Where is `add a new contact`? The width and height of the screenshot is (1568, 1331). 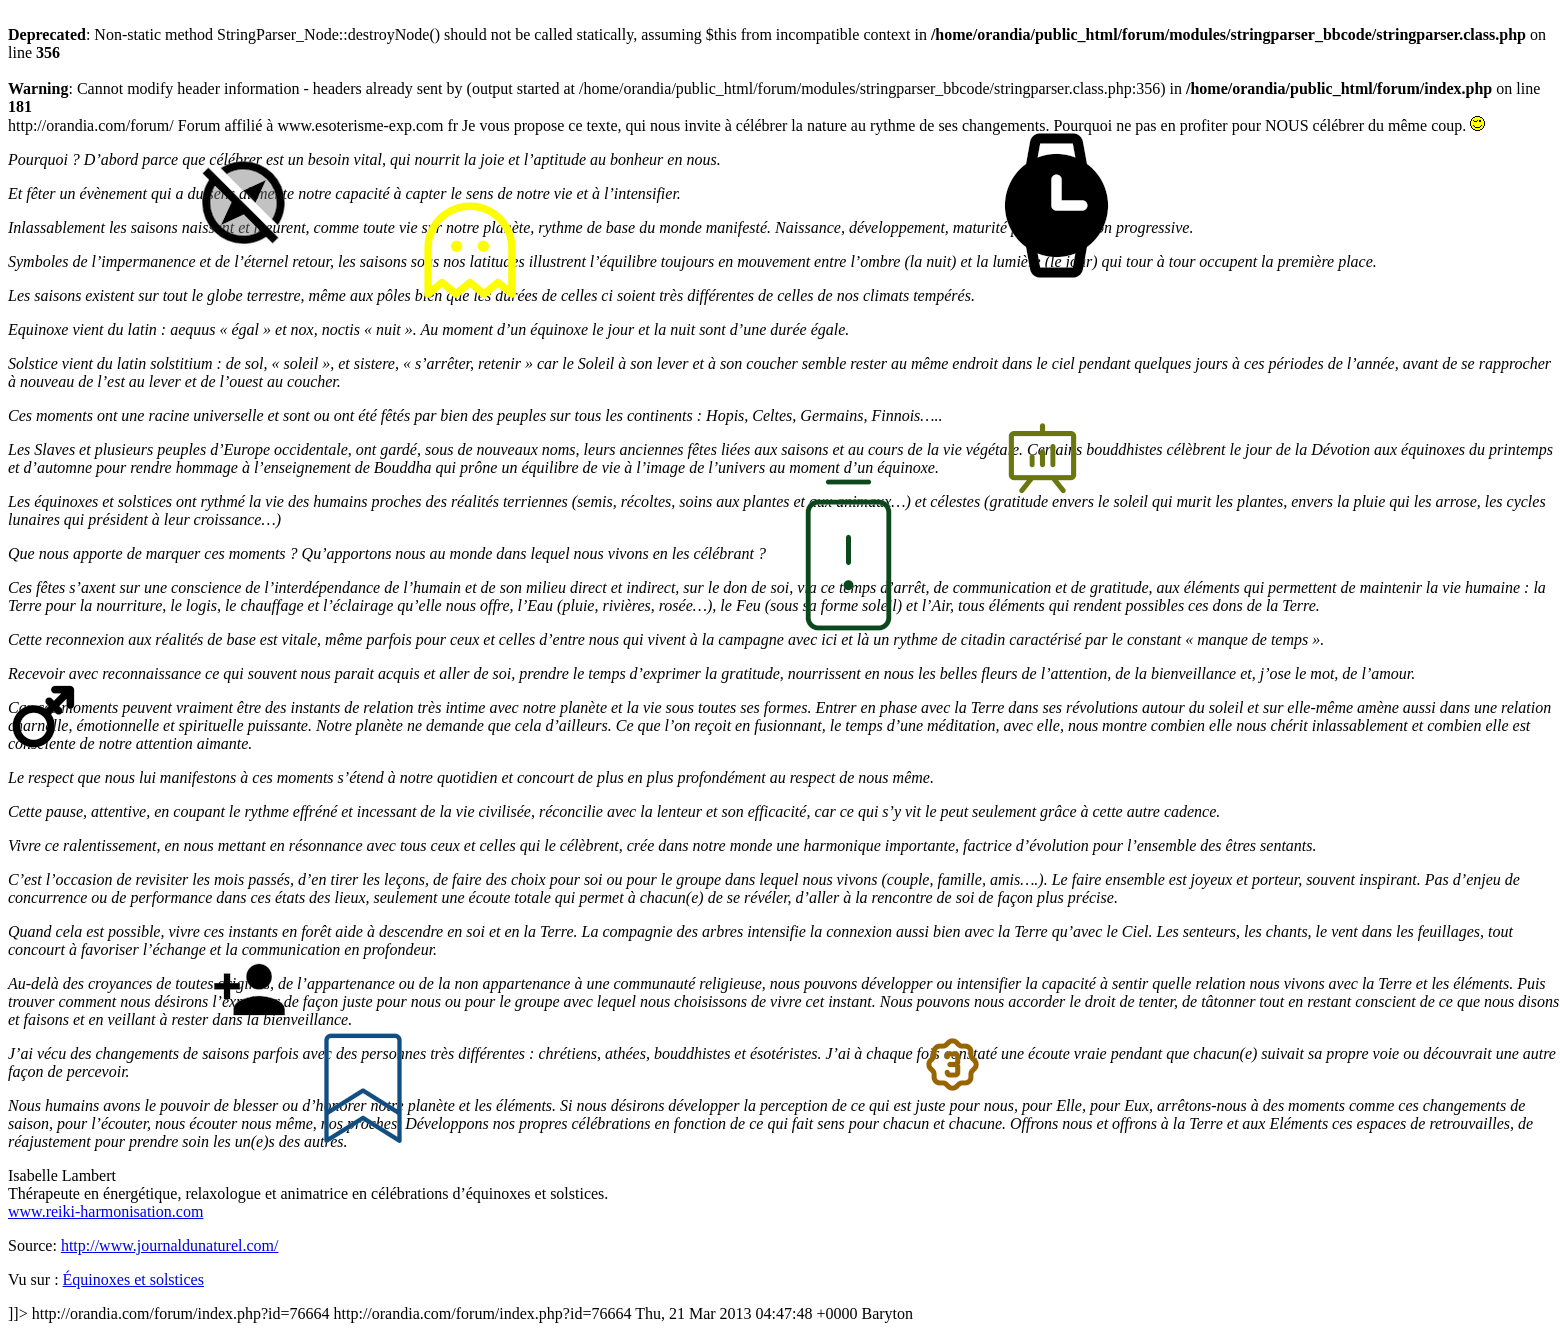
add a new contact is located at coordinates (249, 989).